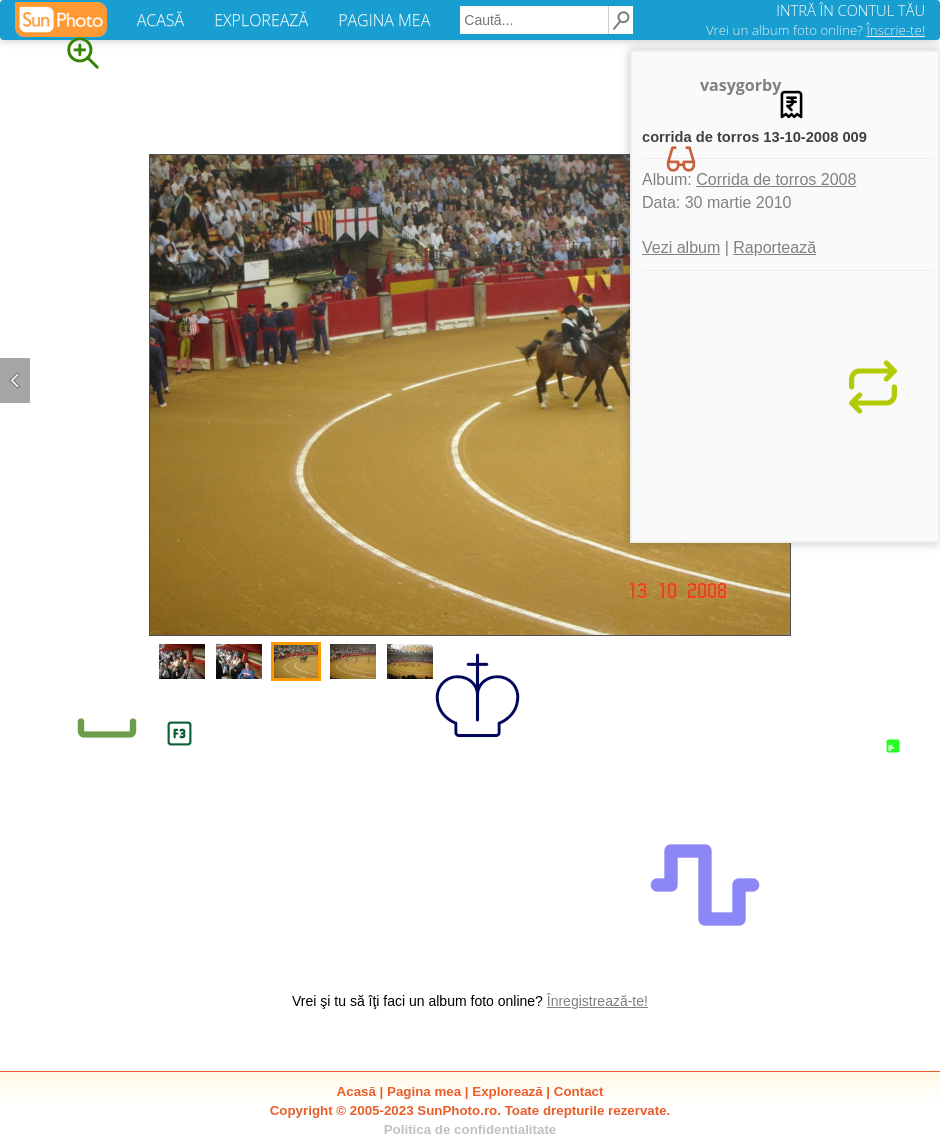 The height and width of the screenshot is (1139, 940). What do you see at coordinates (681, 159) in the screenshot?
I see `access reading mode or reader view` at bounding box center [681, 159].